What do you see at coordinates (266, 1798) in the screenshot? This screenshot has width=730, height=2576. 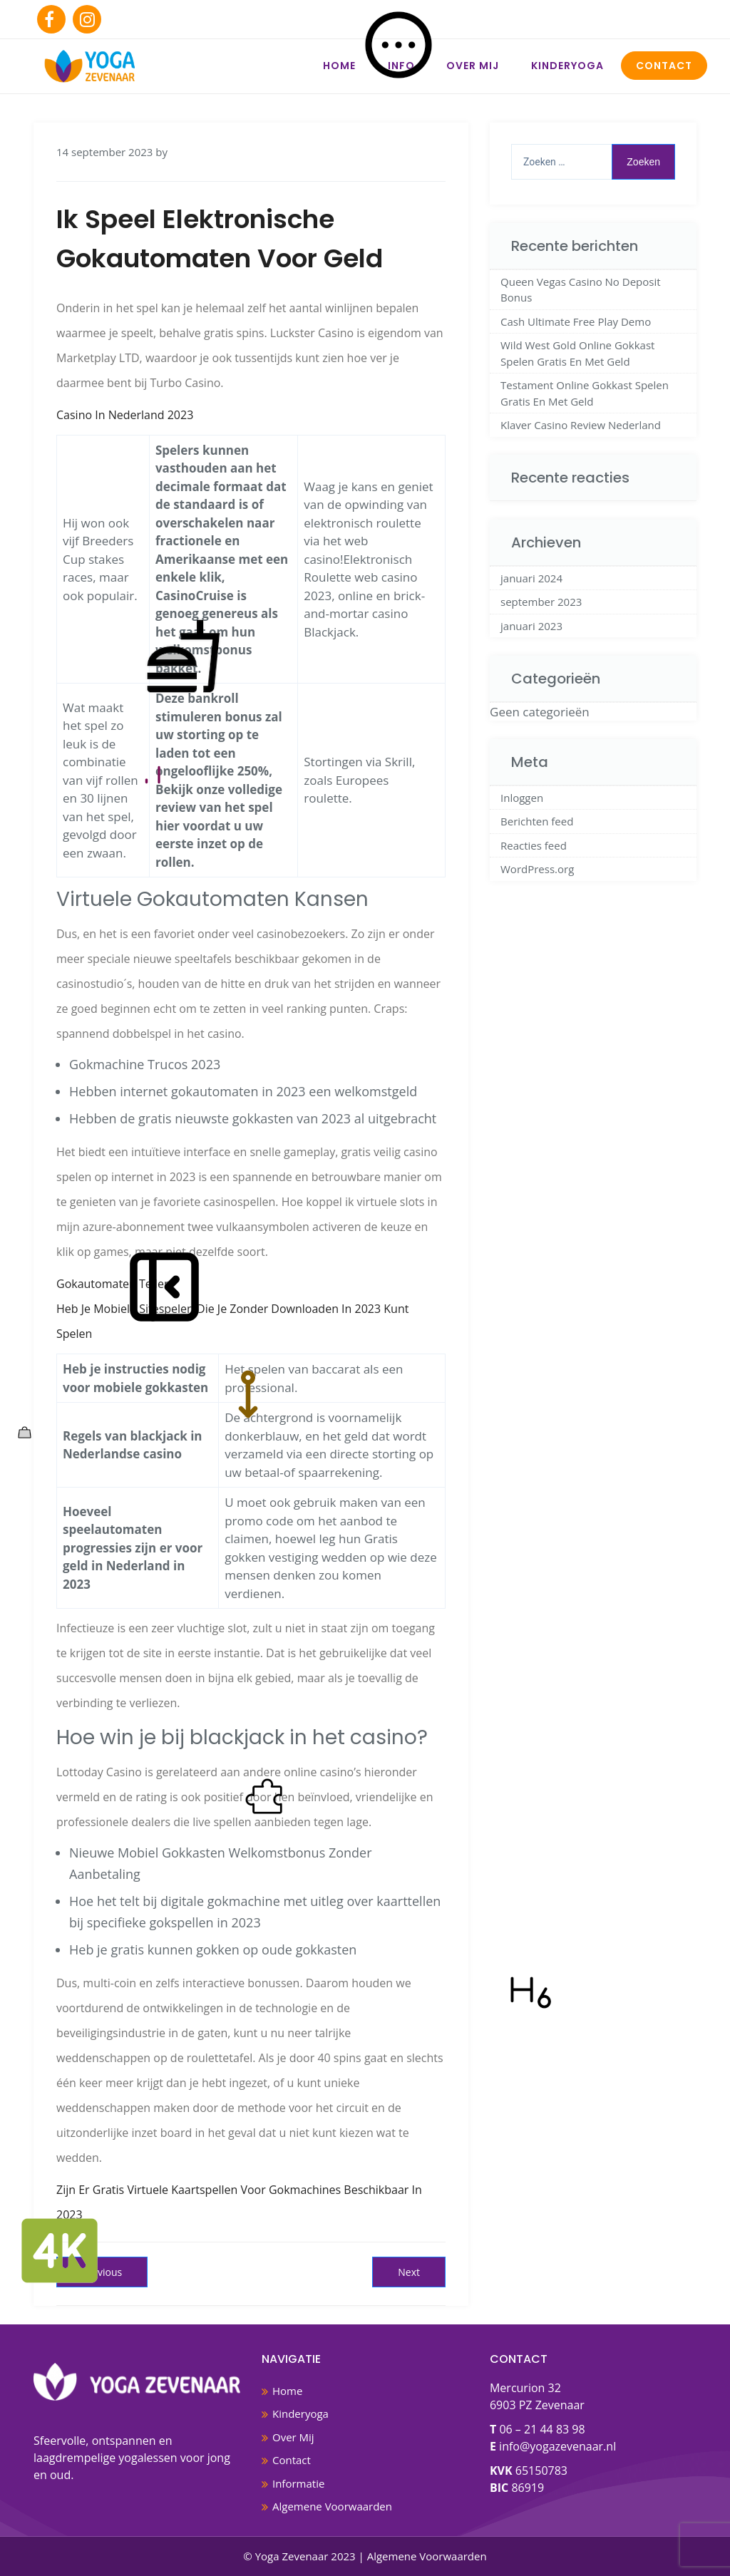 I see `access plugins or extensions` at bounding box center [266, 1798].